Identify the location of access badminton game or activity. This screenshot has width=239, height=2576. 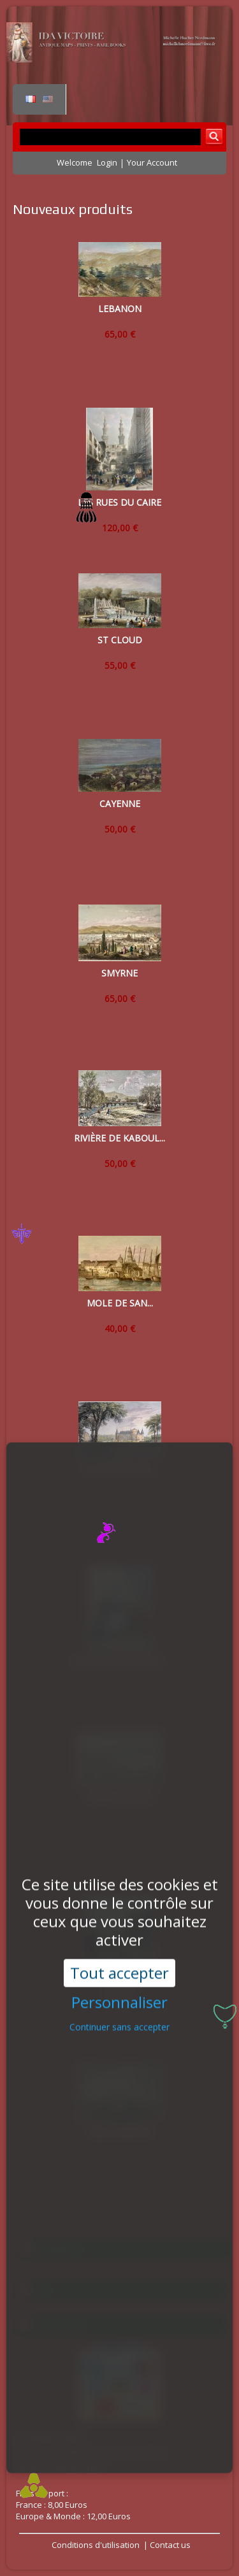
(86, 507).